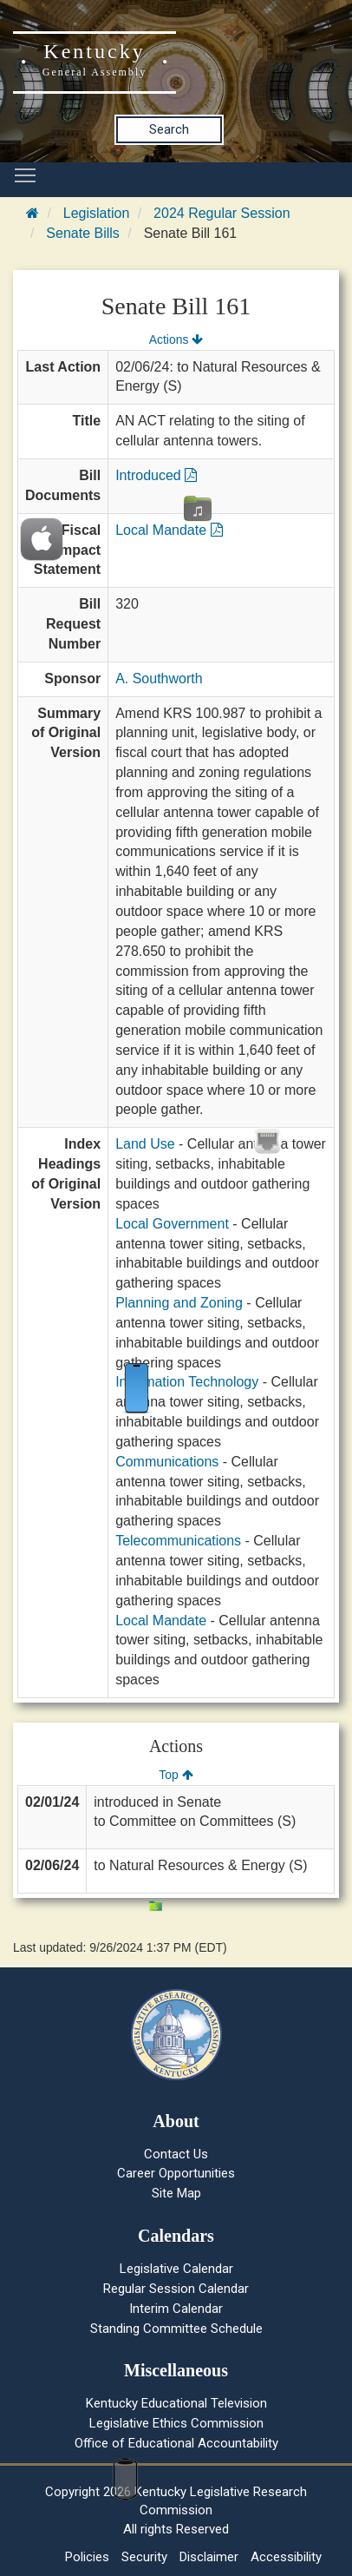  What do you see at coordinates (125, 2479) in the screenshot?
I see `mac pro (cylinder model) in finder sidebar` at bounding box center [125, 2479].